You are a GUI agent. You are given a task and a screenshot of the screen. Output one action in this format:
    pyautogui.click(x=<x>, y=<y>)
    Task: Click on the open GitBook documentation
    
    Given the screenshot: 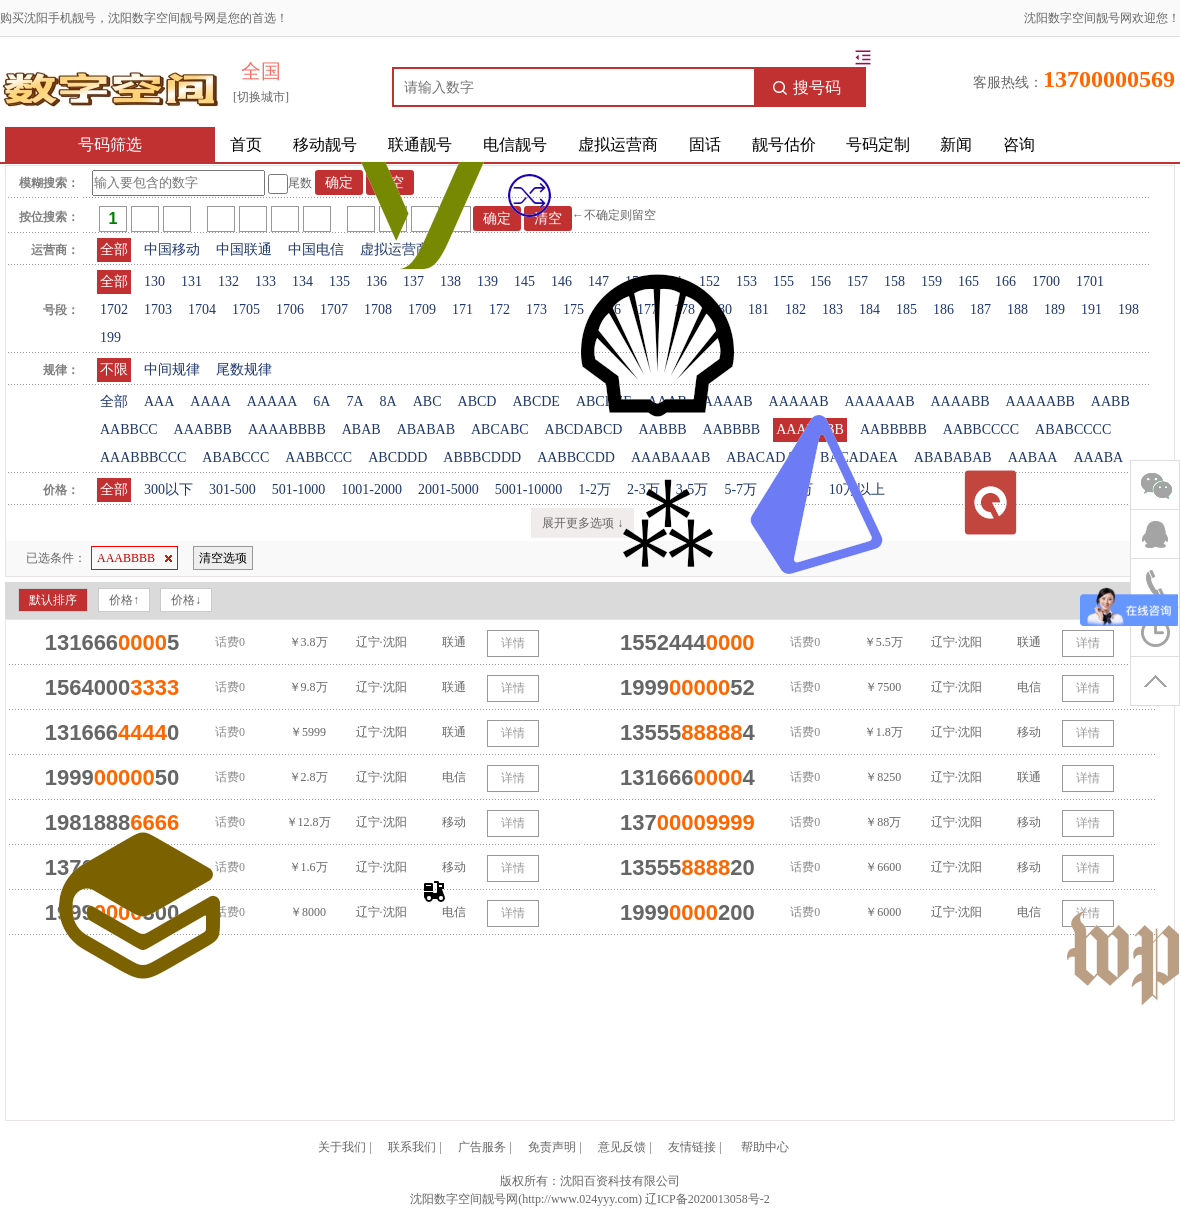 What is the action you would take?
    pyautogui.click(x=139, y=905)
    